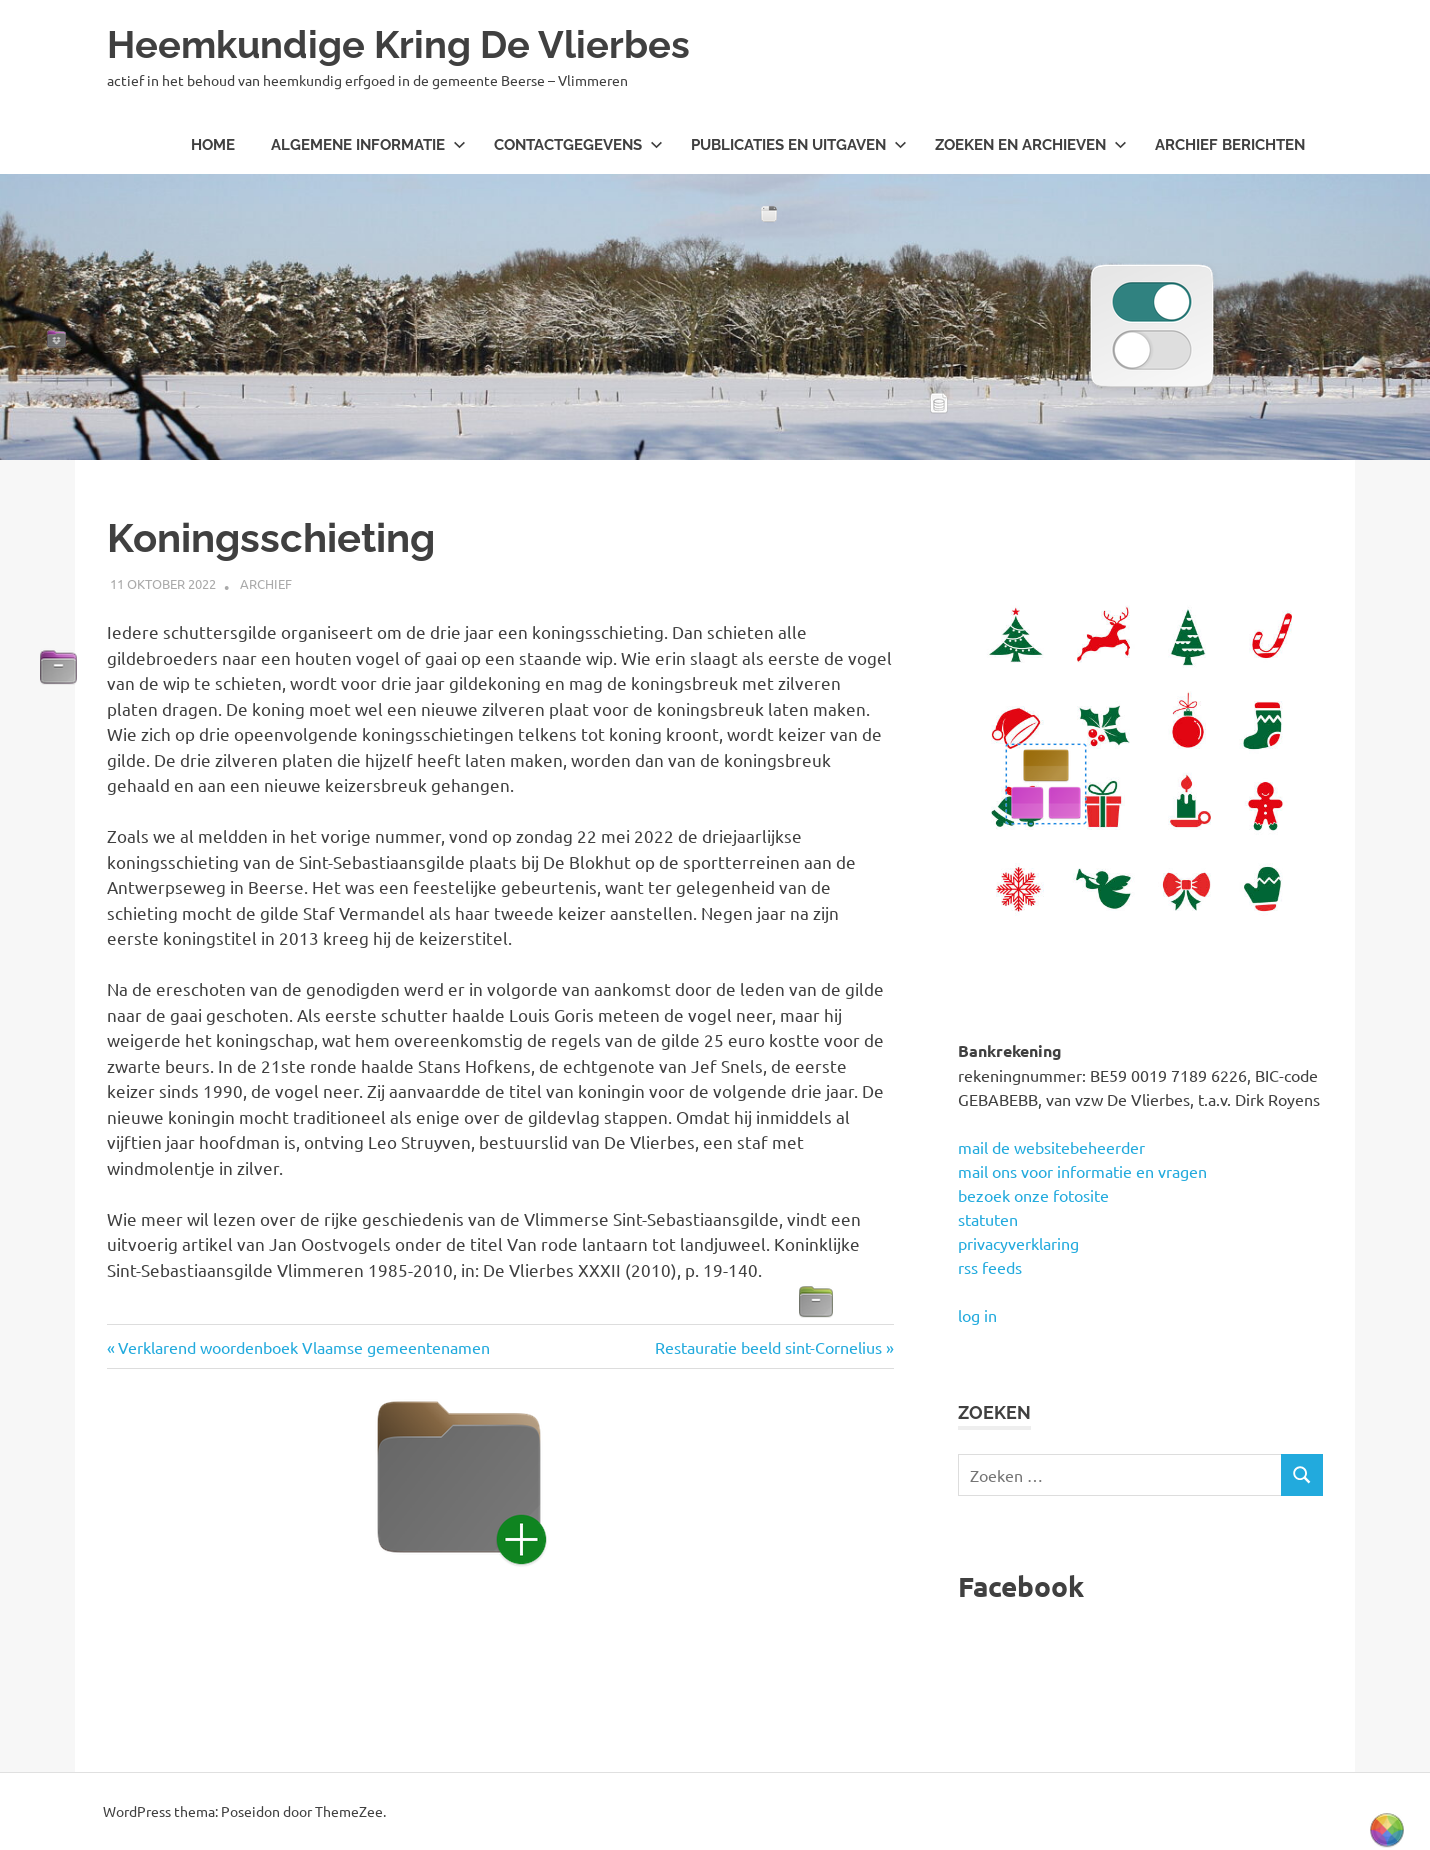  I want to click on open the nautilus file manager, so click(816, 1301).